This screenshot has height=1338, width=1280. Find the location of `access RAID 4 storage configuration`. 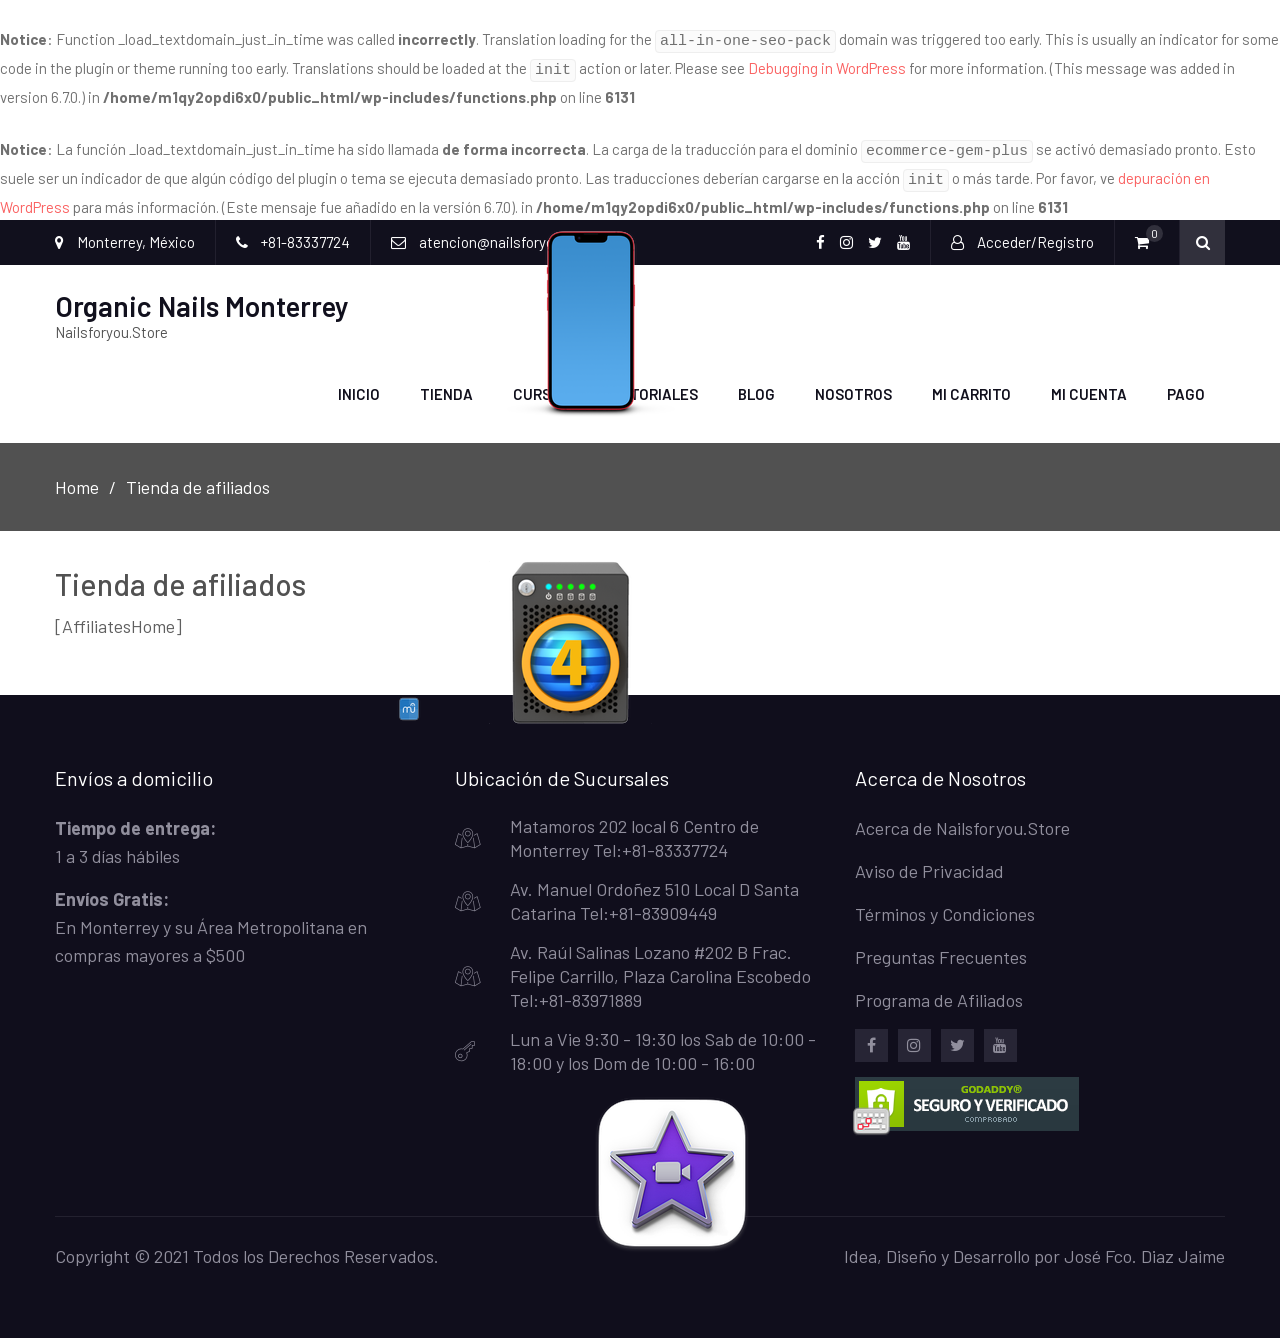

access RAID 4 storage configuration is located at coordinates (570, 642).